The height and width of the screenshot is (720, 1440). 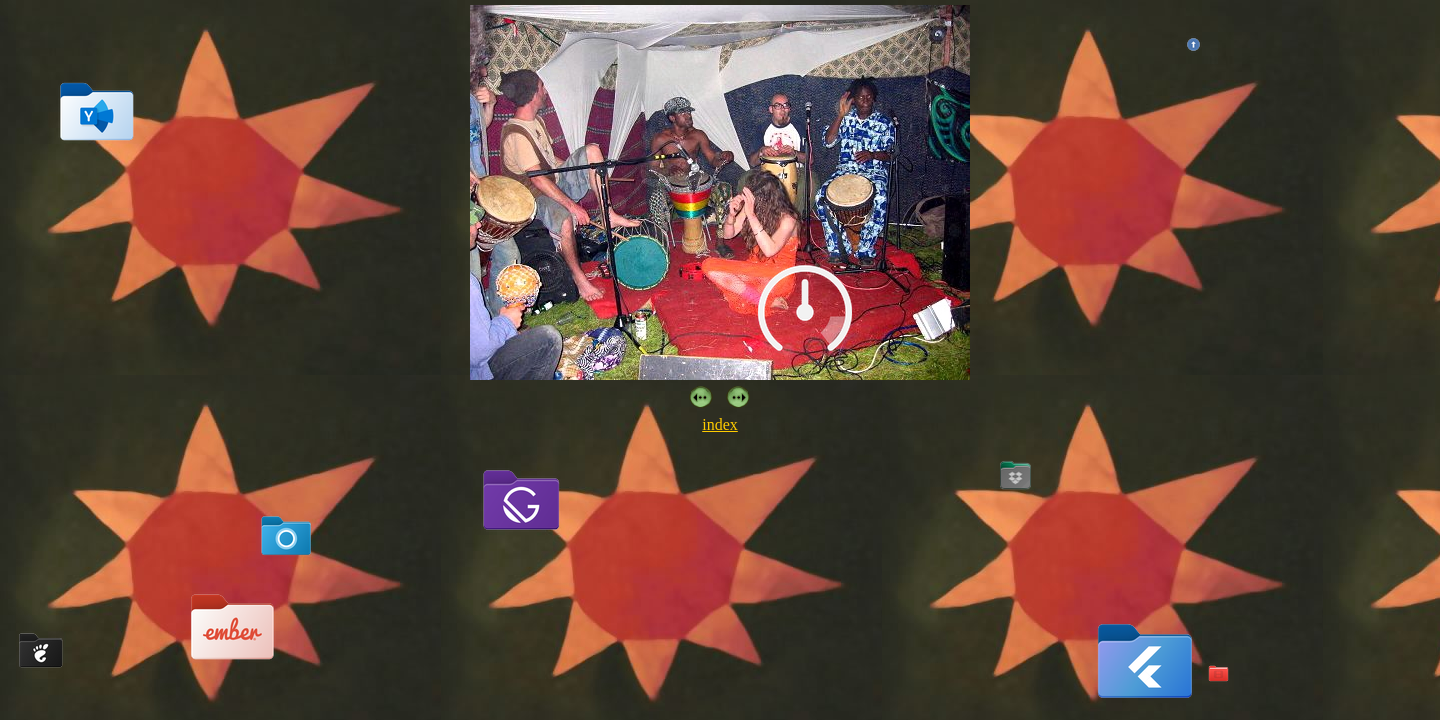 I want to click on open your dropbox synced folder, so click(x=1015, y=474).